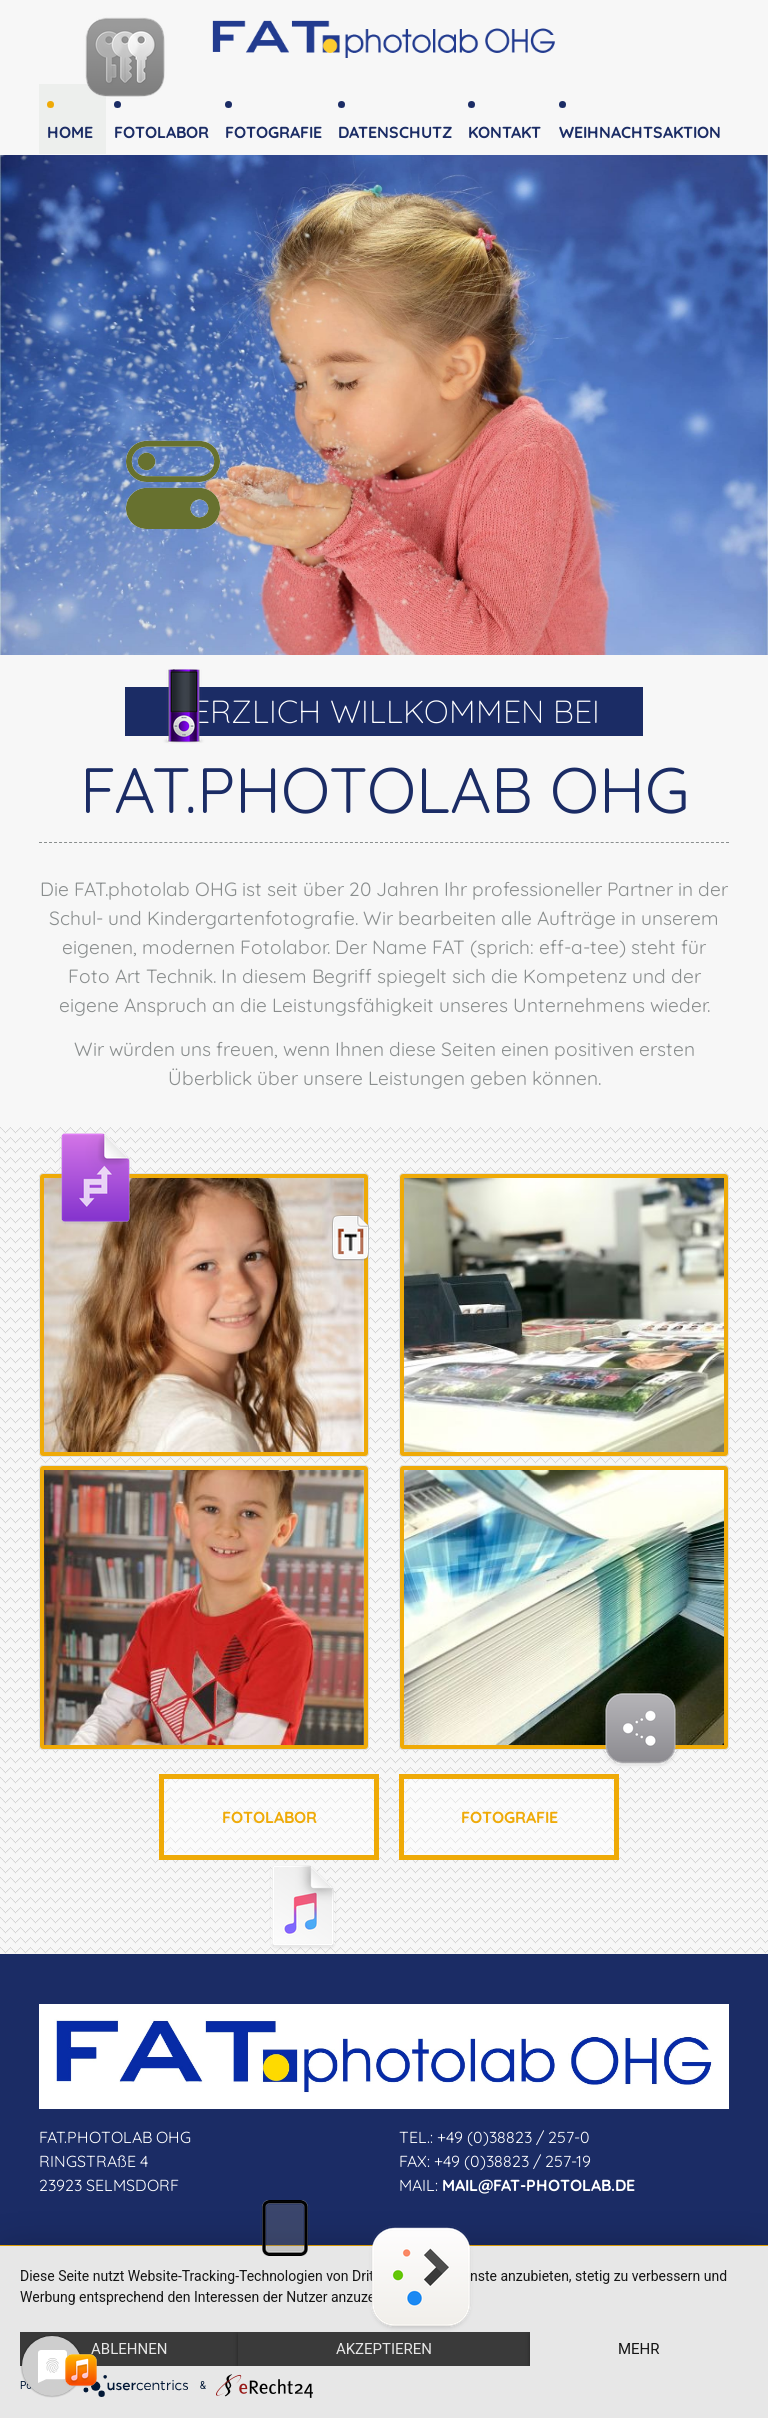 This screenshot has height=2418, width=768. Describe the element at coordinates (640, 1729) in the screenshot. I see `open network sharing preferences` at that location.